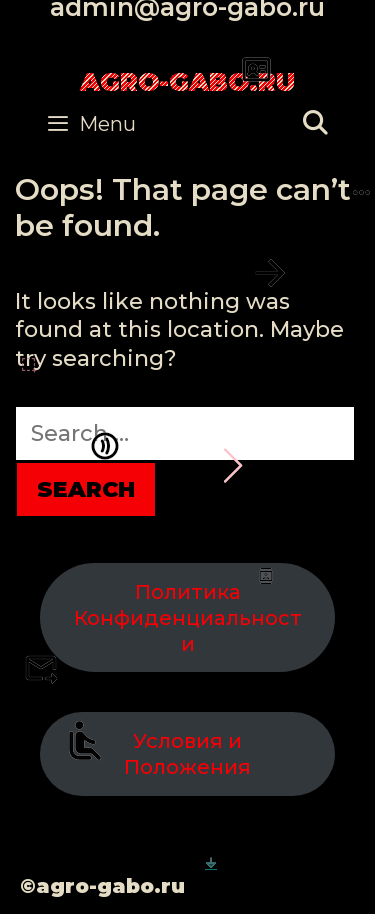 This screenshot has width=375, height=914. I want to click on navigate to the next item or page, so click(231, 465).